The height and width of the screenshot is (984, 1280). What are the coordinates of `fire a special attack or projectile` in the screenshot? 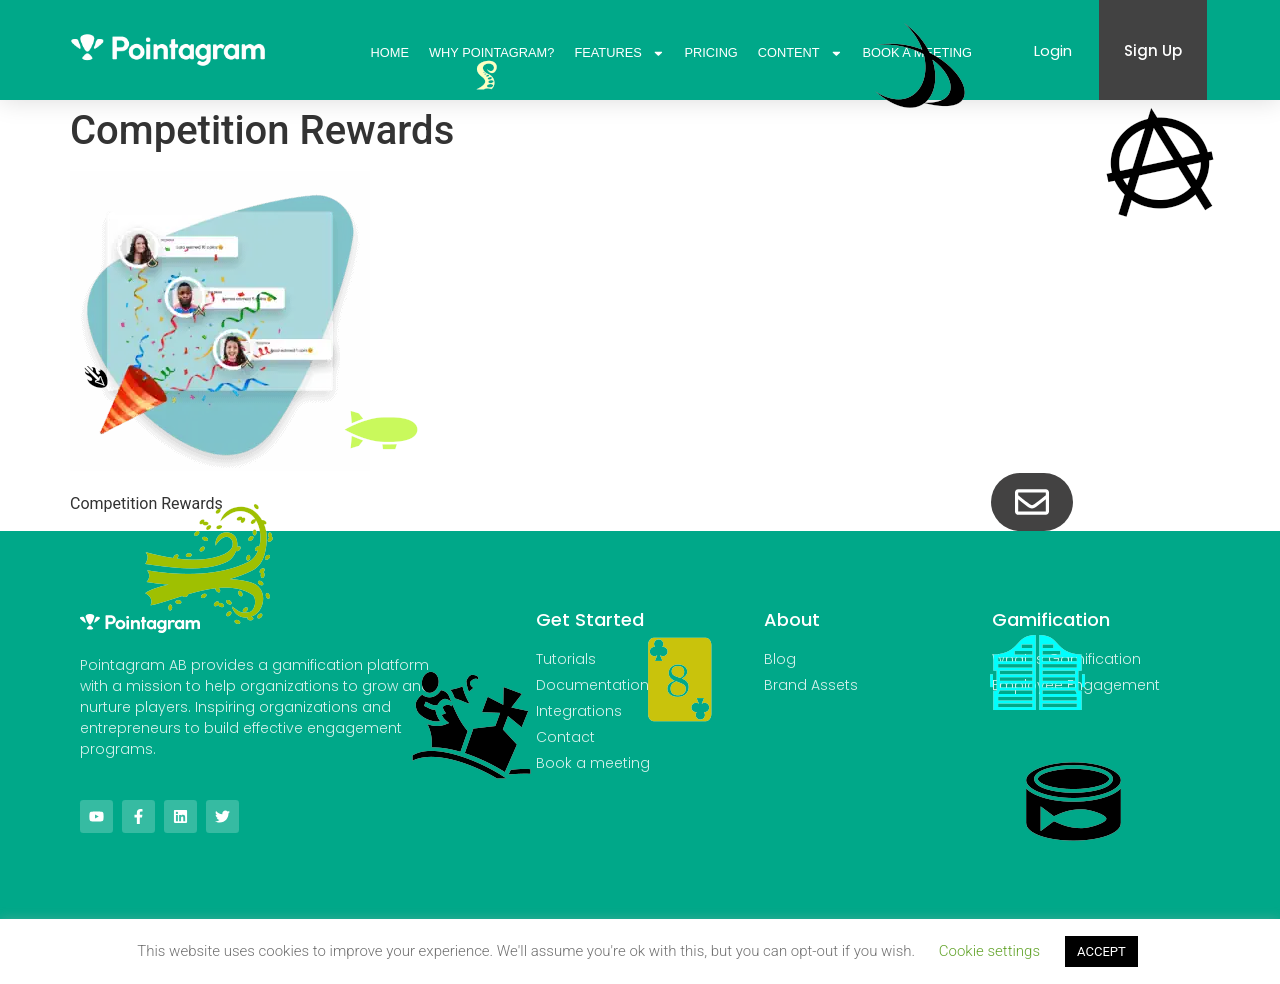 It's located at (96, 377).